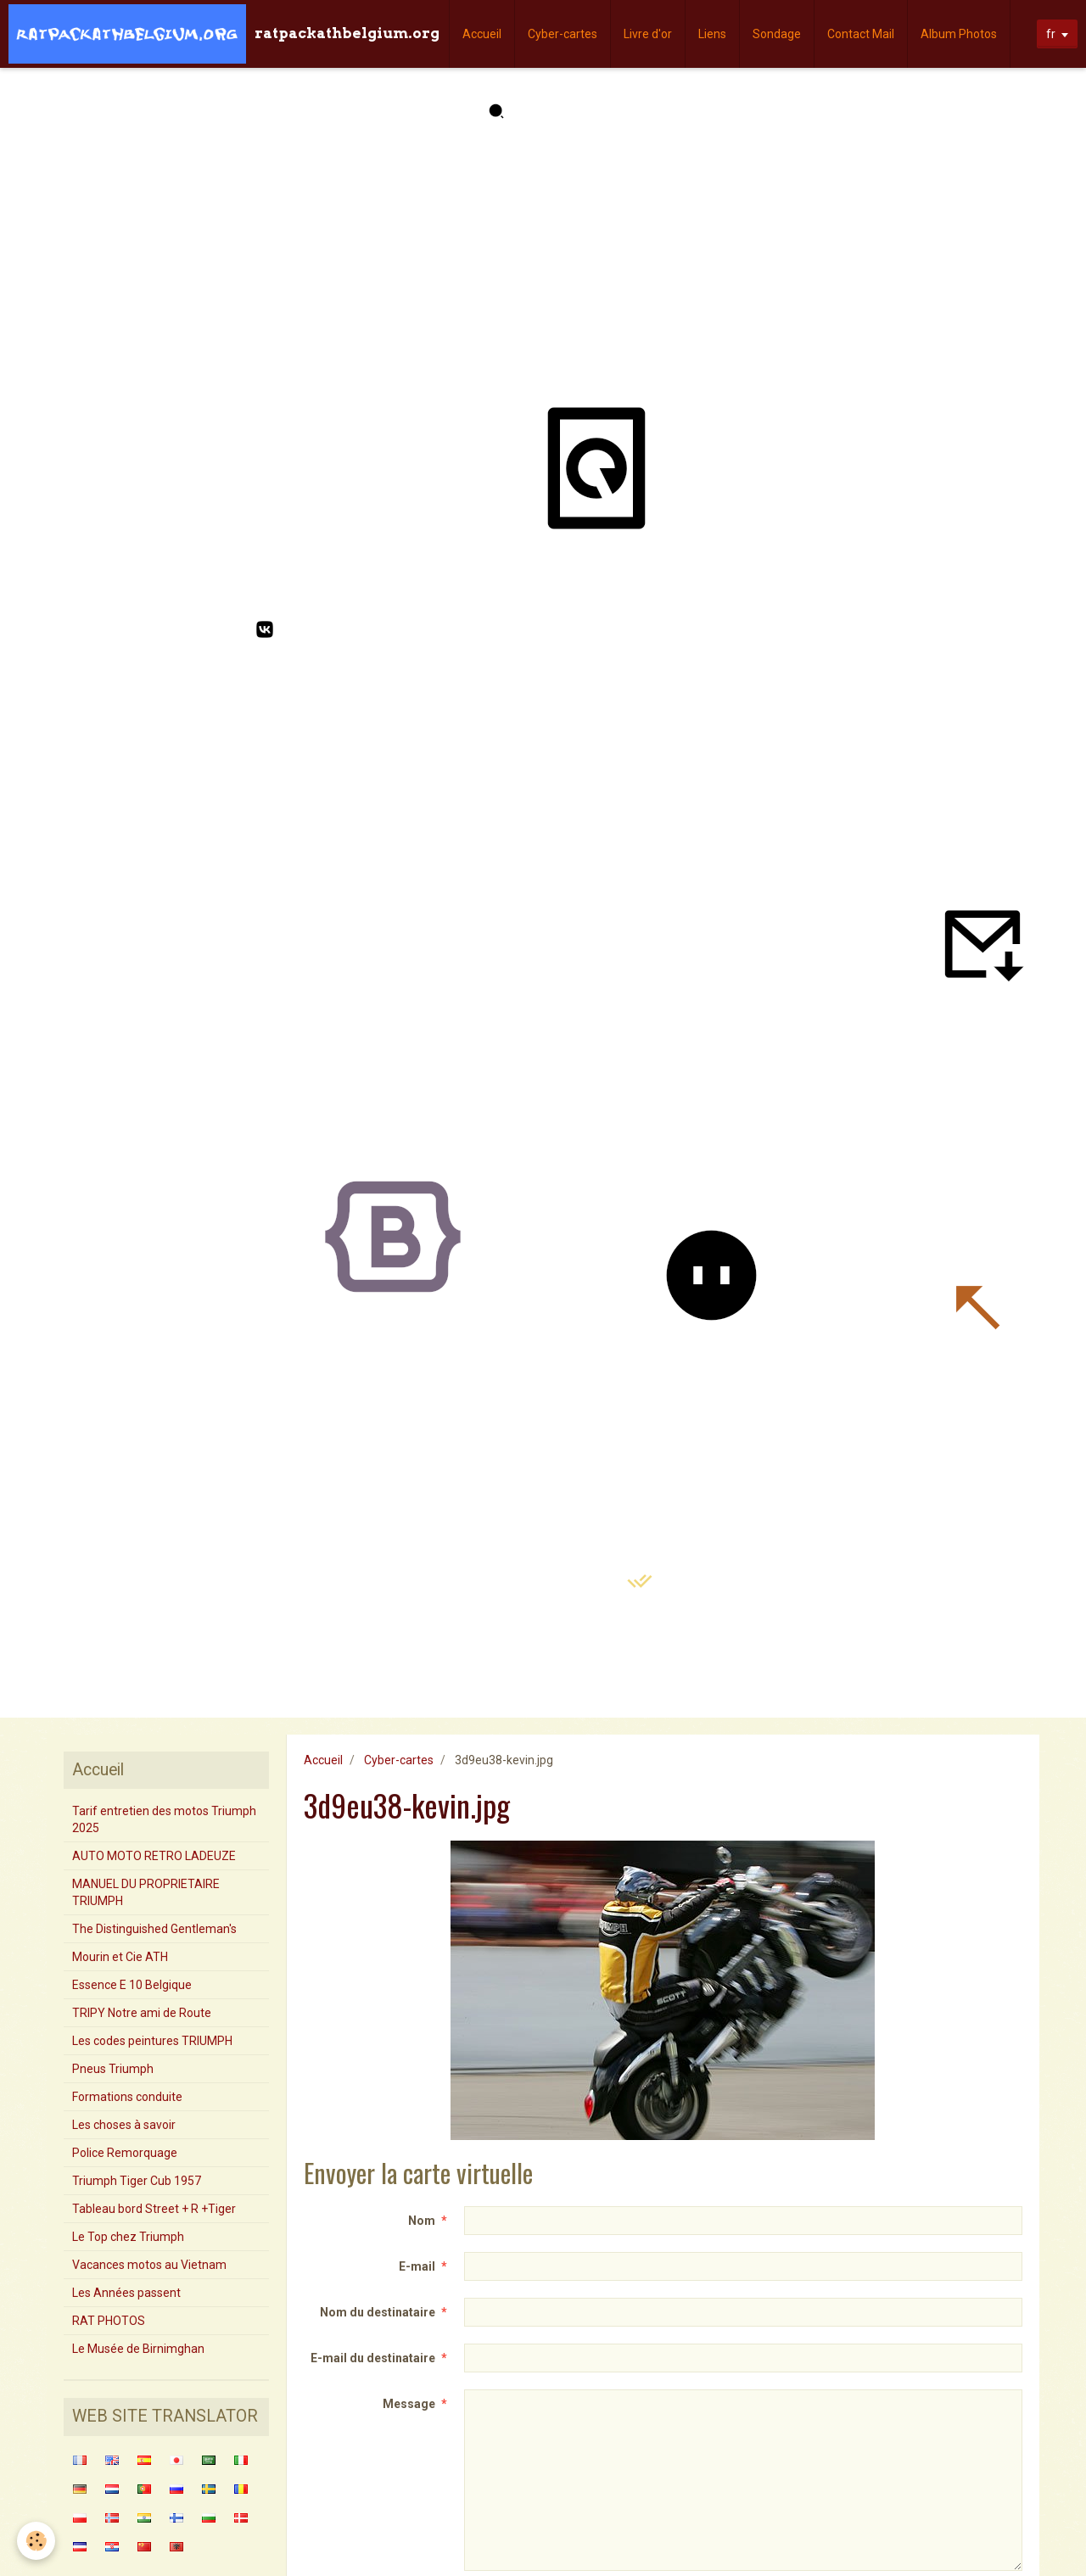  What do you see at coordinates (393, 1237) in the screenshot?
I see `bootstrap framework logo` at bounding box center [393, 1237].